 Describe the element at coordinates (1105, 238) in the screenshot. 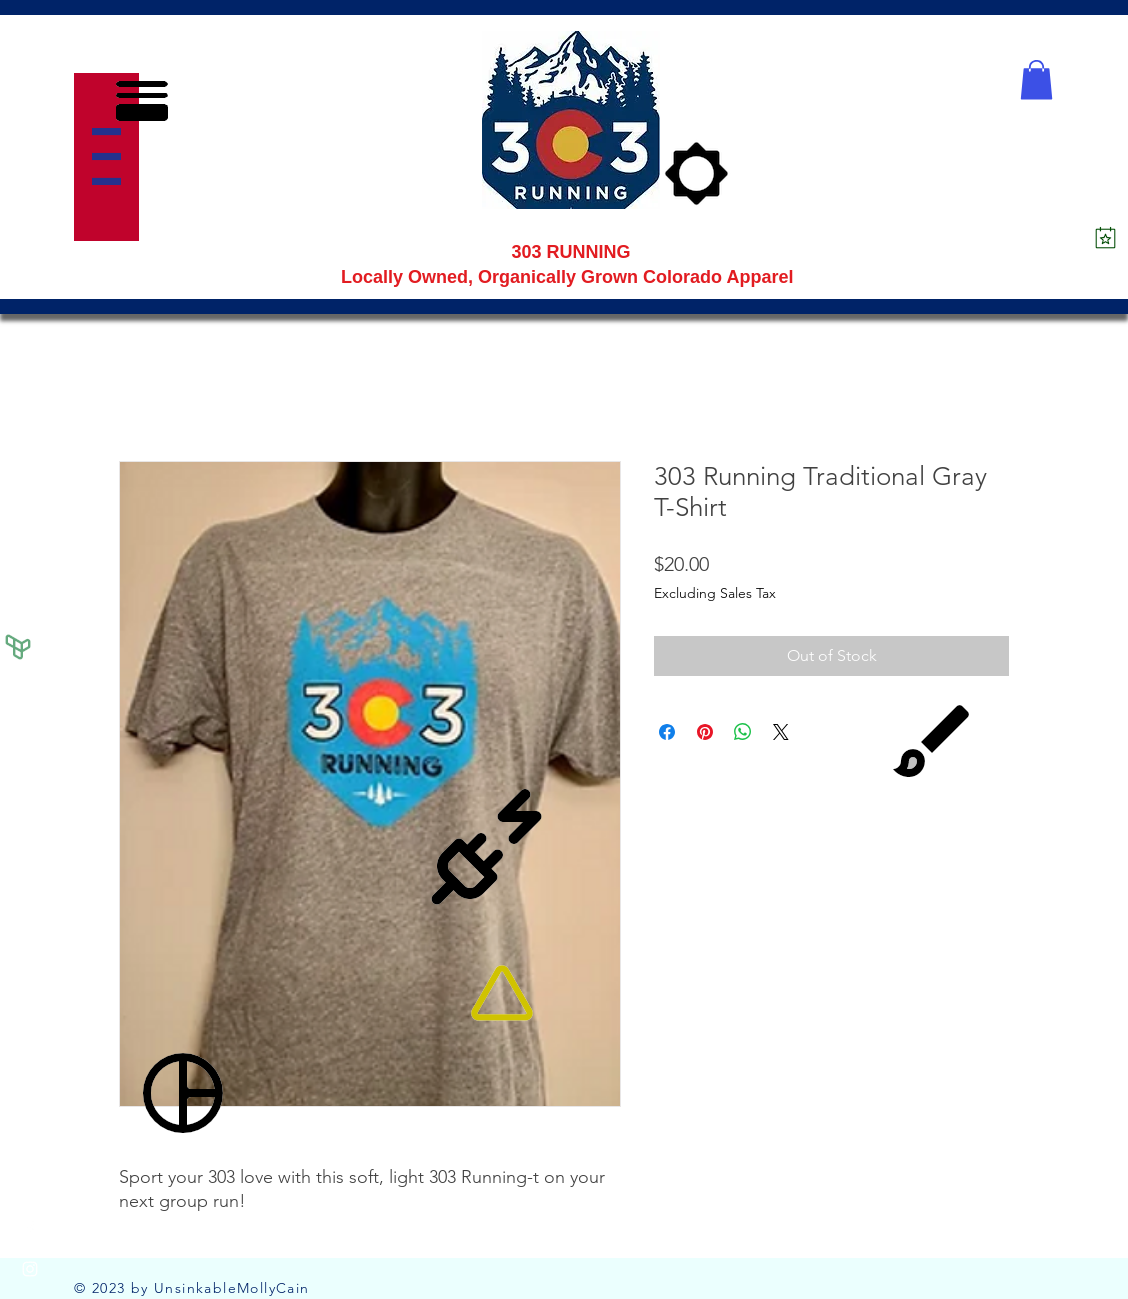

I see `view favorite or starred events` at that location.